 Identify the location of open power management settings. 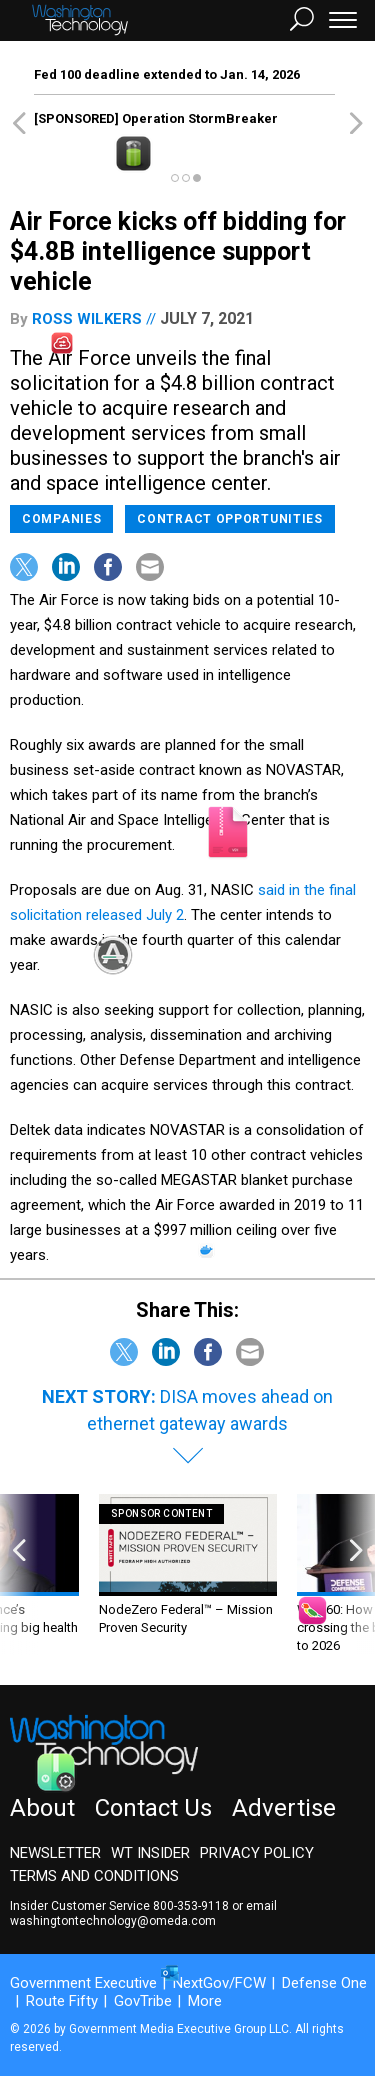
(133, 153).